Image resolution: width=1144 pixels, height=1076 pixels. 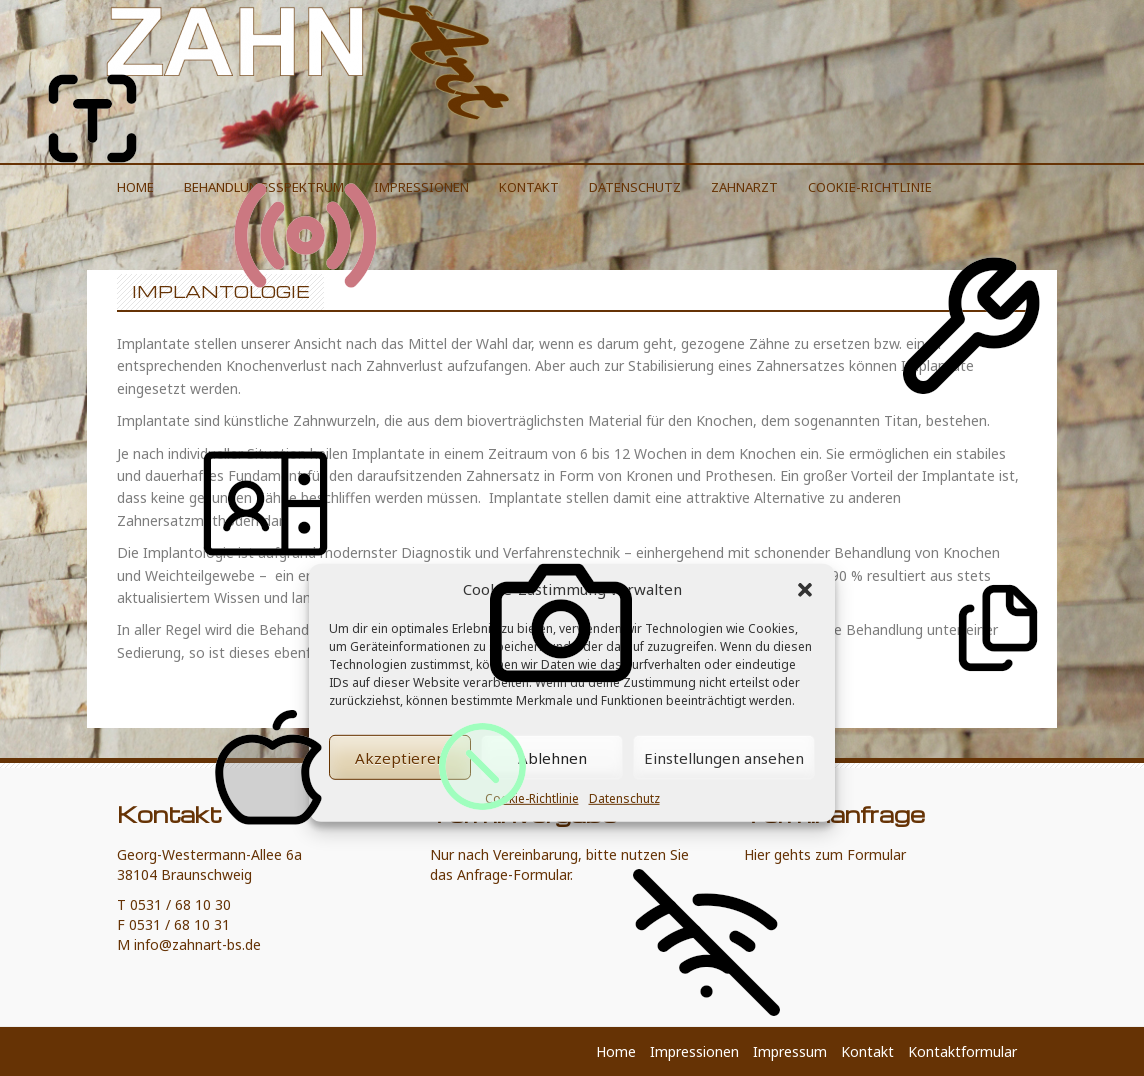 What do you see at coordinates (92, 118) in the screenshot?
I see `scan image to extract text` at bounding box center [92, 118].